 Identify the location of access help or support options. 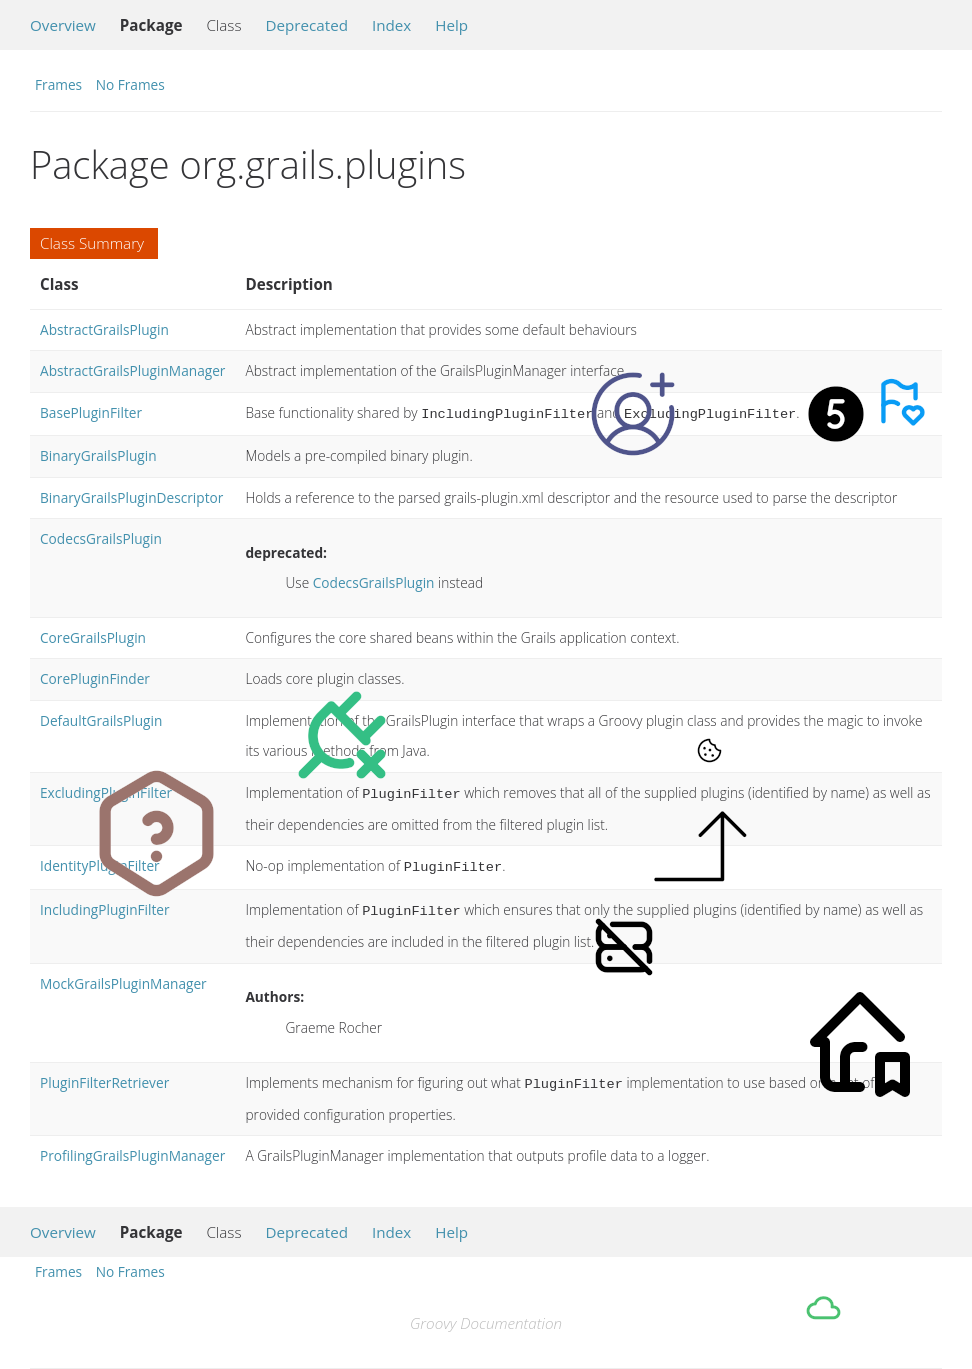
(156, 833).